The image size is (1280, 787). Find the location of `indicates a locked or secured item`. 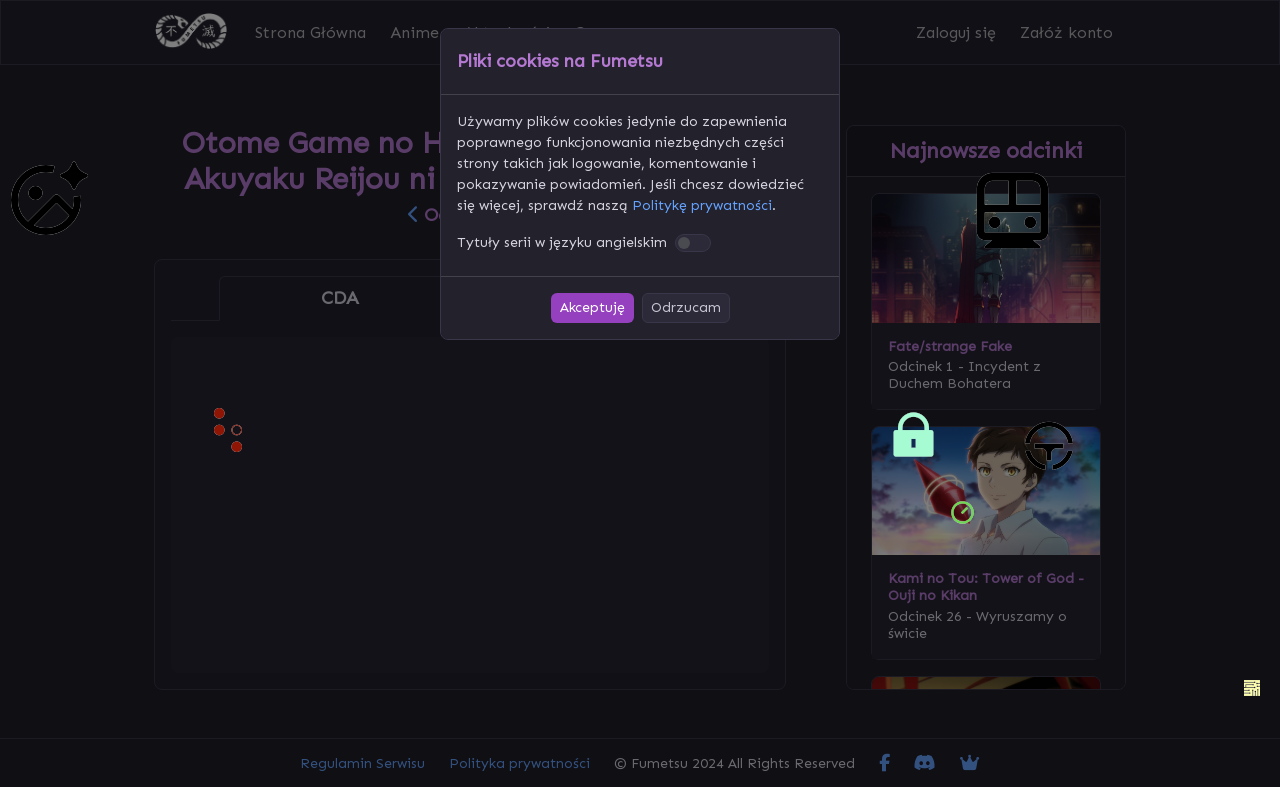

indicates a locked or secured item is located at coordinates (913, 434).